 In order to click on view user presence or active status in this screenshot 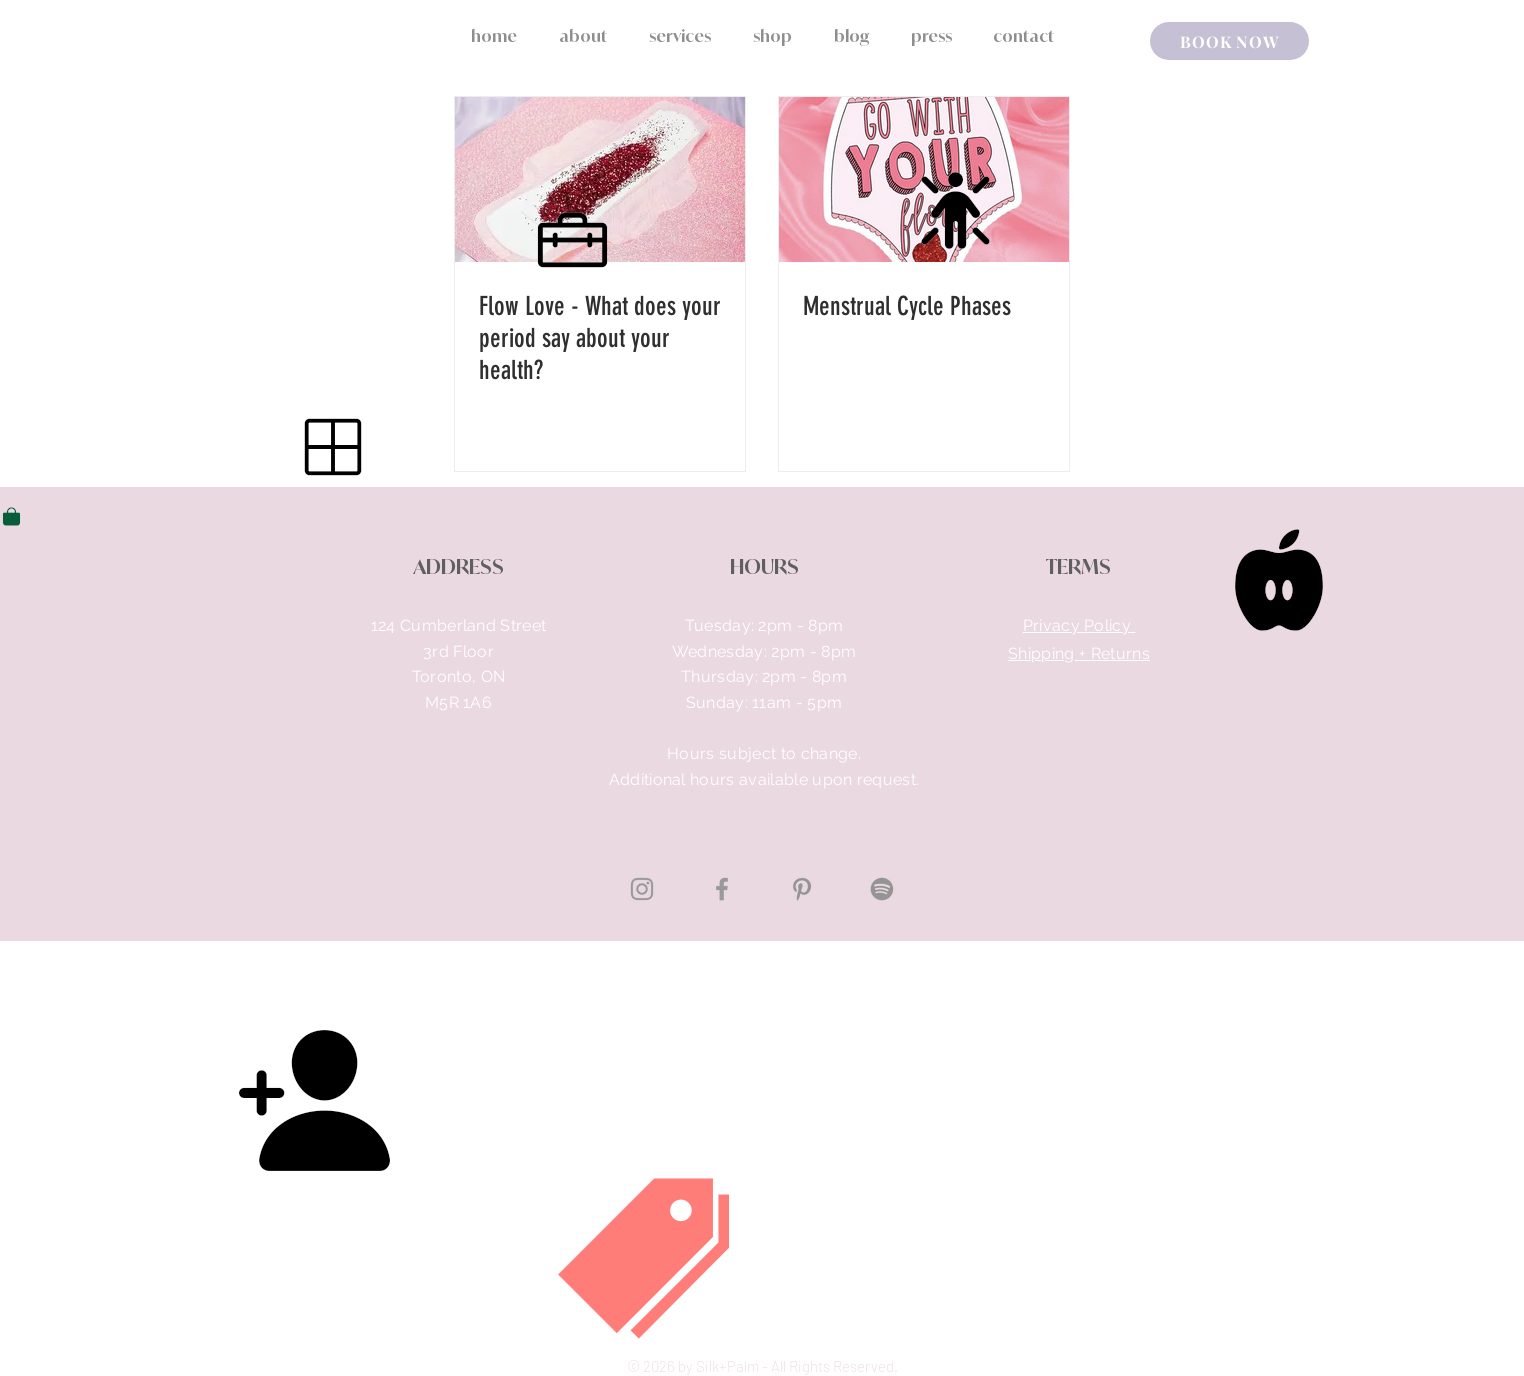, I will do `click(955, 210)`.